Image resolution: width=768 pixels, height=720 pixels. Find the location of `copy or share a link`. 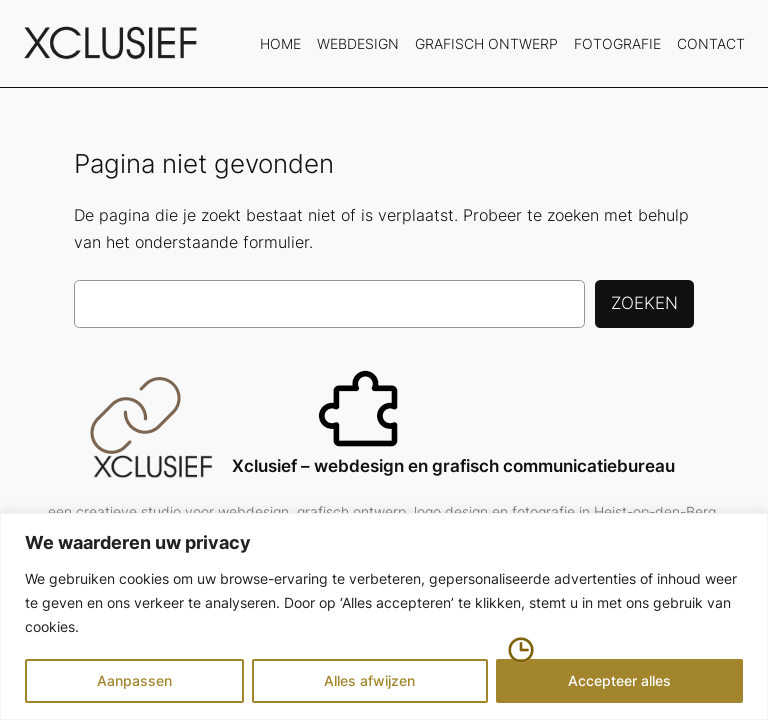

copy or share a link is located at coordinates (135, 415).